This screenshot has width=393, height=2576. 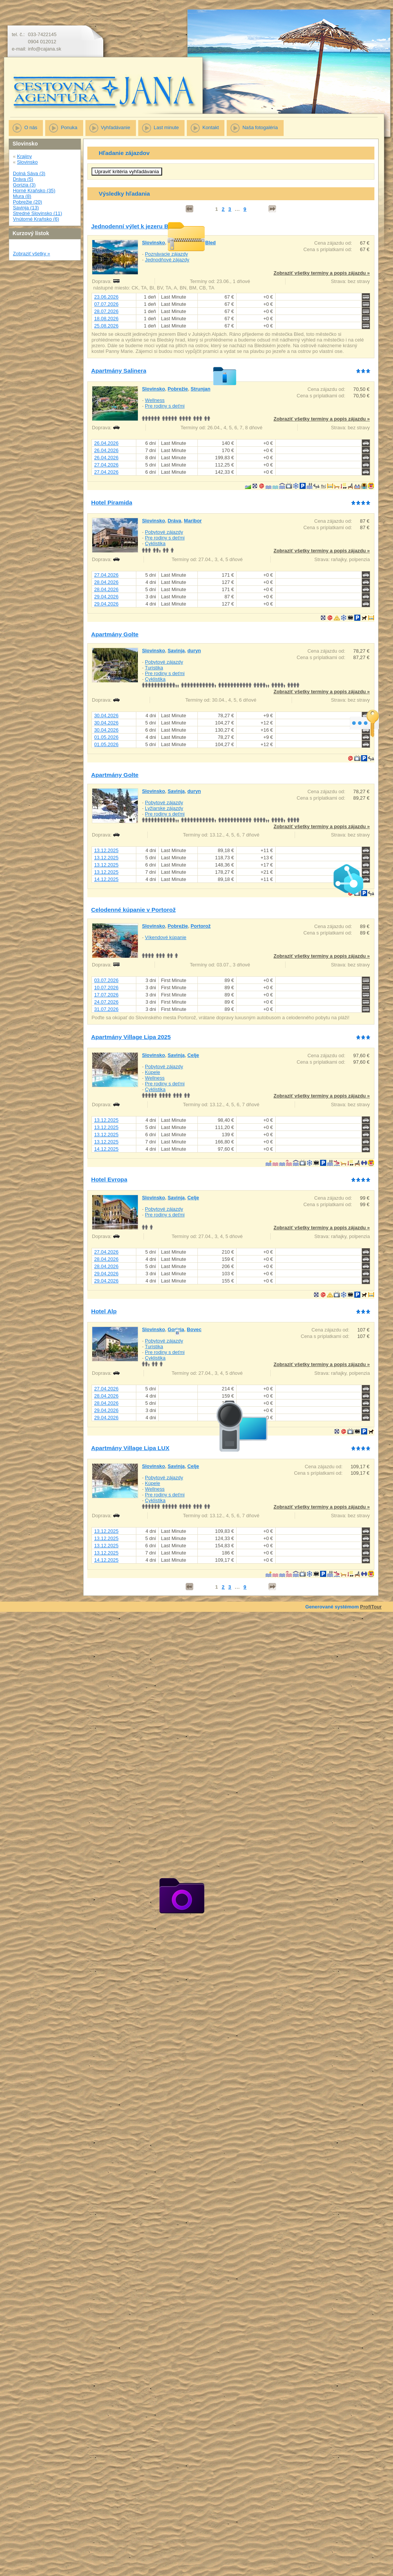 I want to click on manage saved passwords and login credentials, so click(x=365, y=723).